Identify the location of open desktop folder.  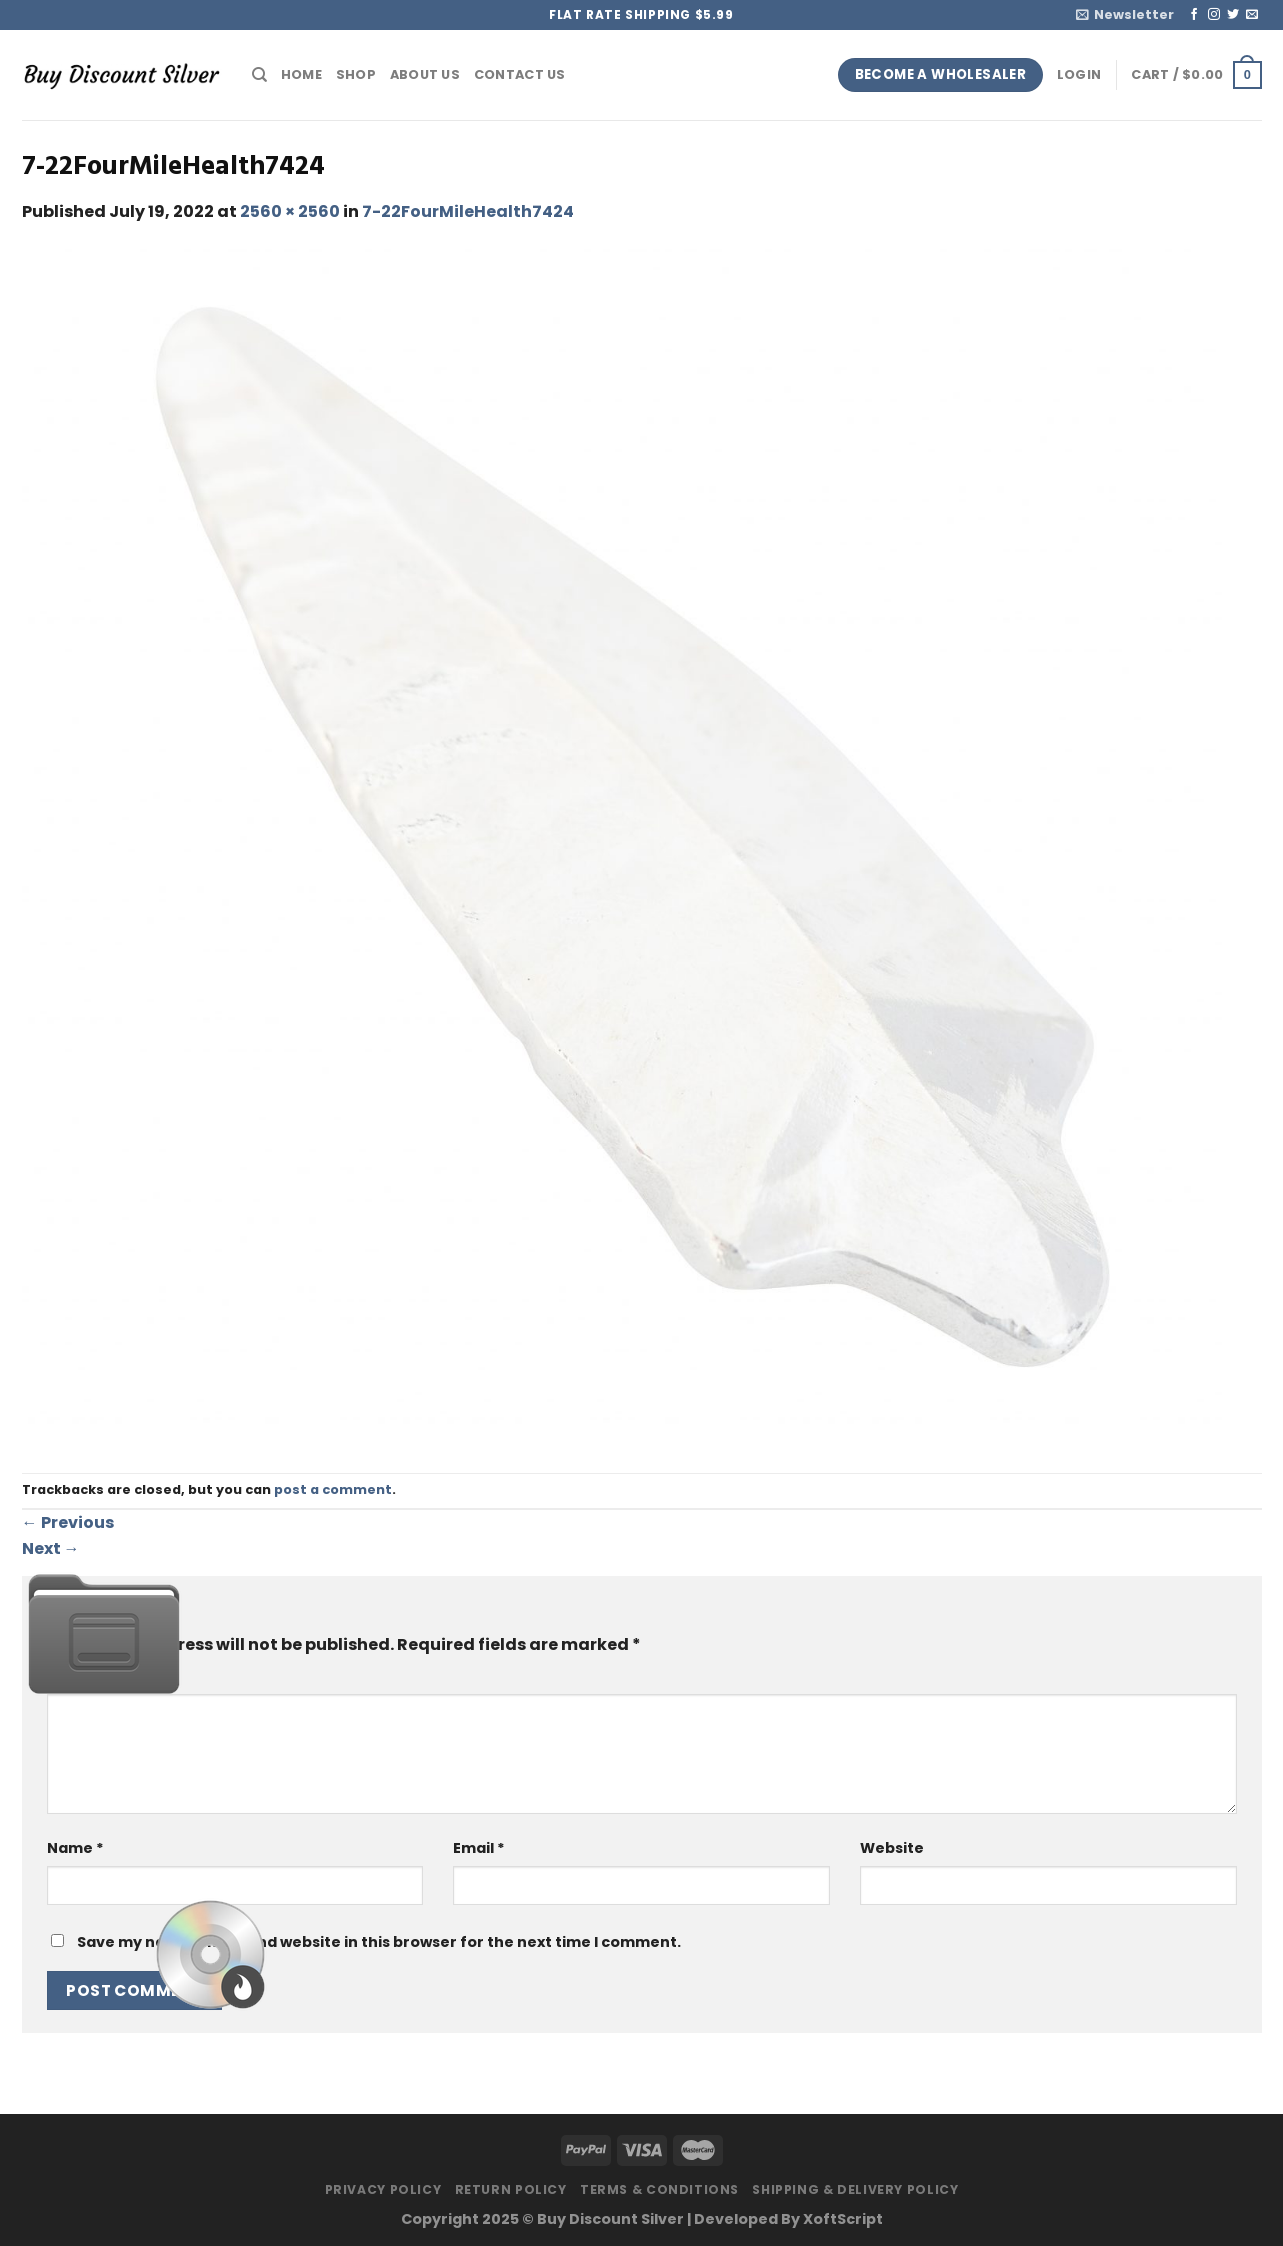
(104, 1634).